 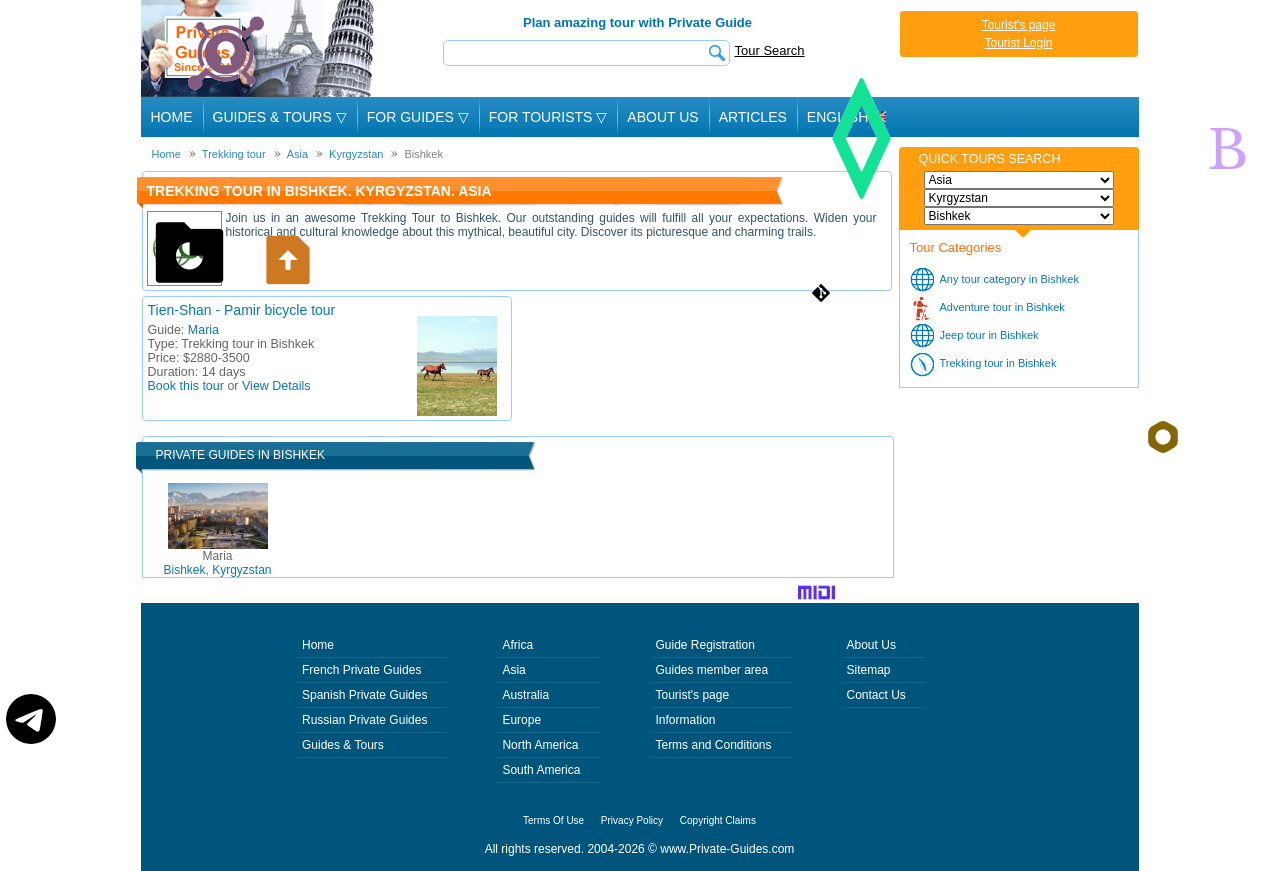 What do you see at coordinates (861, 138) in the screenshot?
I see `private division game publisher logo` at bounding box center [861, 138].